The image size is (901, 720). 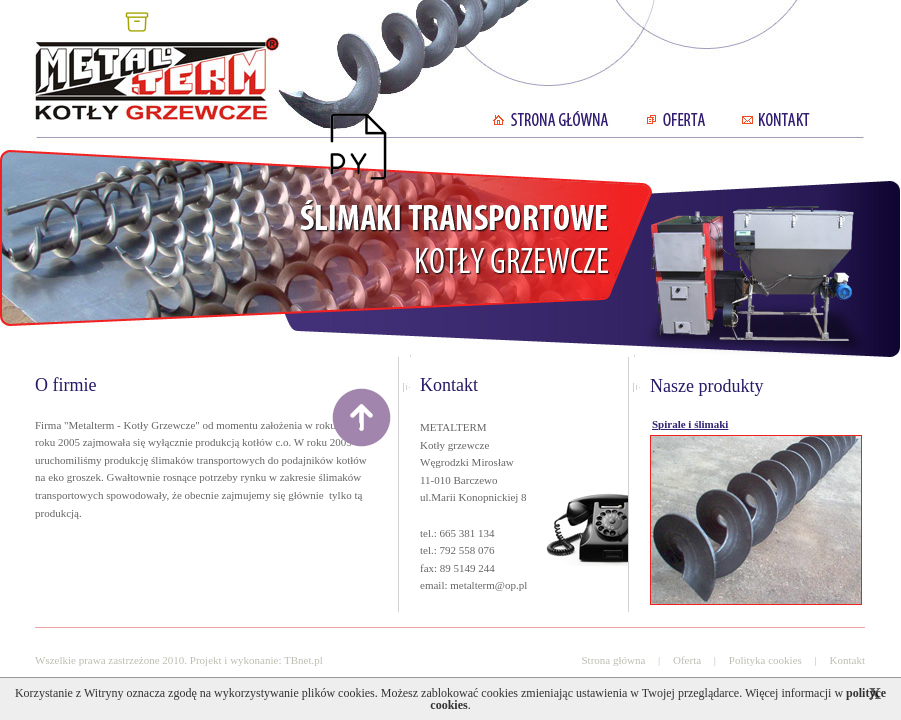 I want to click on upload a file or content, so click(x=361, y=417).